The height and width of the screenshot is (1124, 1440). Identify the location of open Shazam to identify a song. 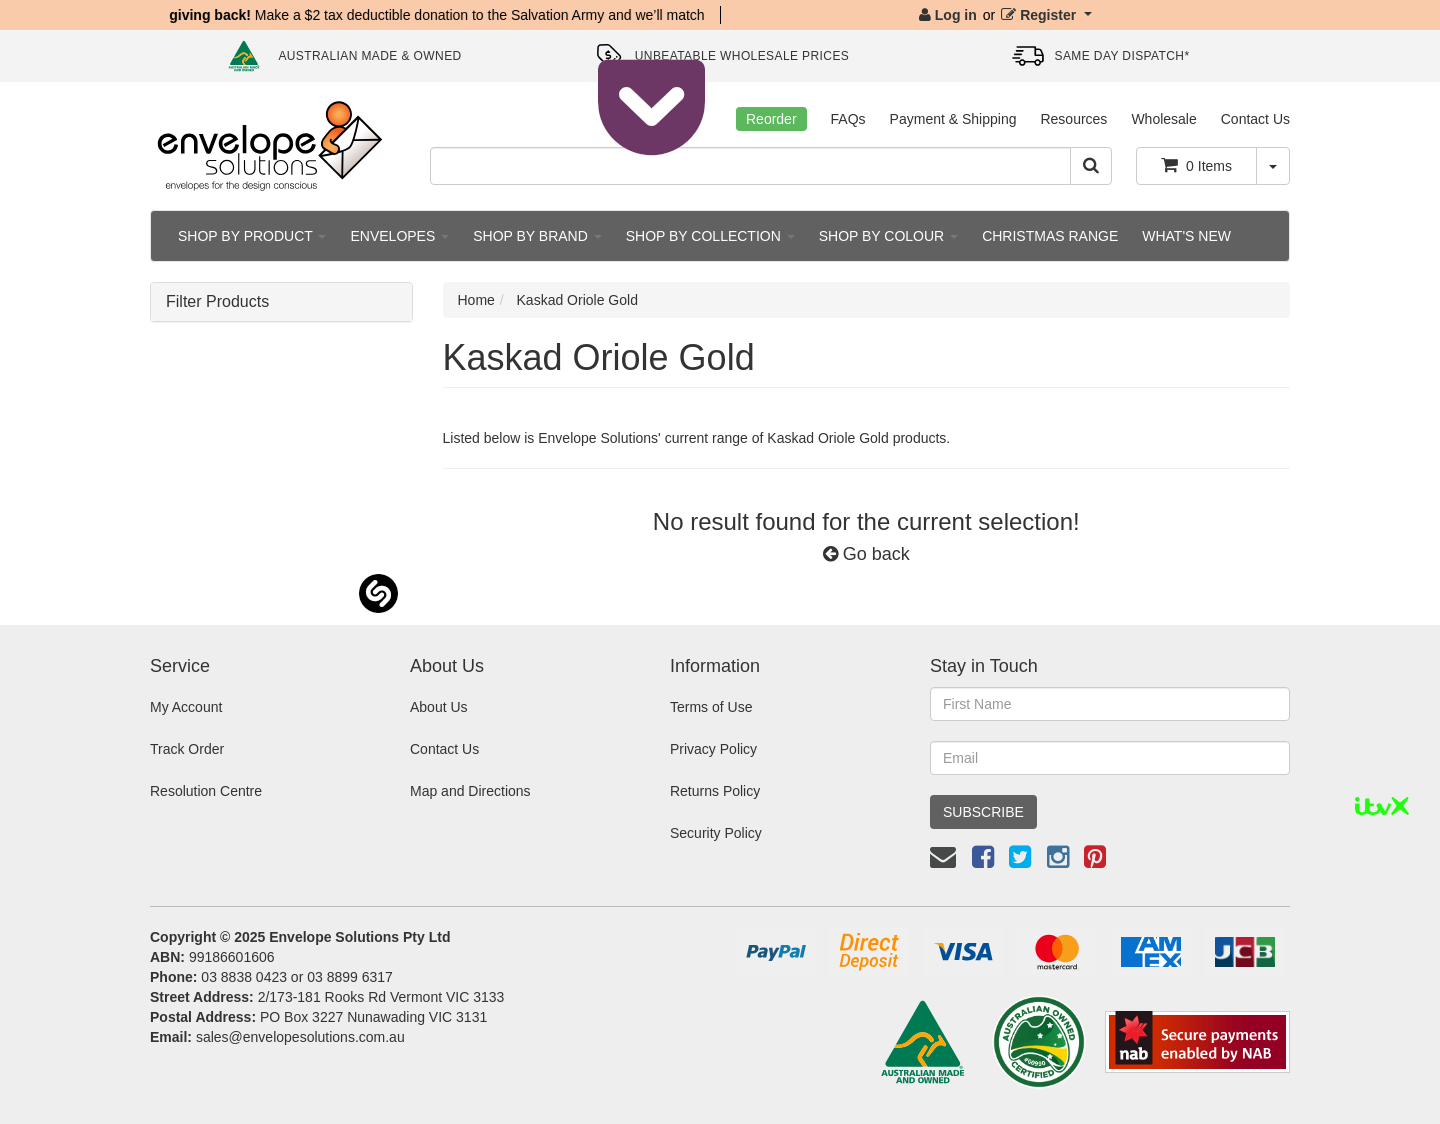
(378, 593).